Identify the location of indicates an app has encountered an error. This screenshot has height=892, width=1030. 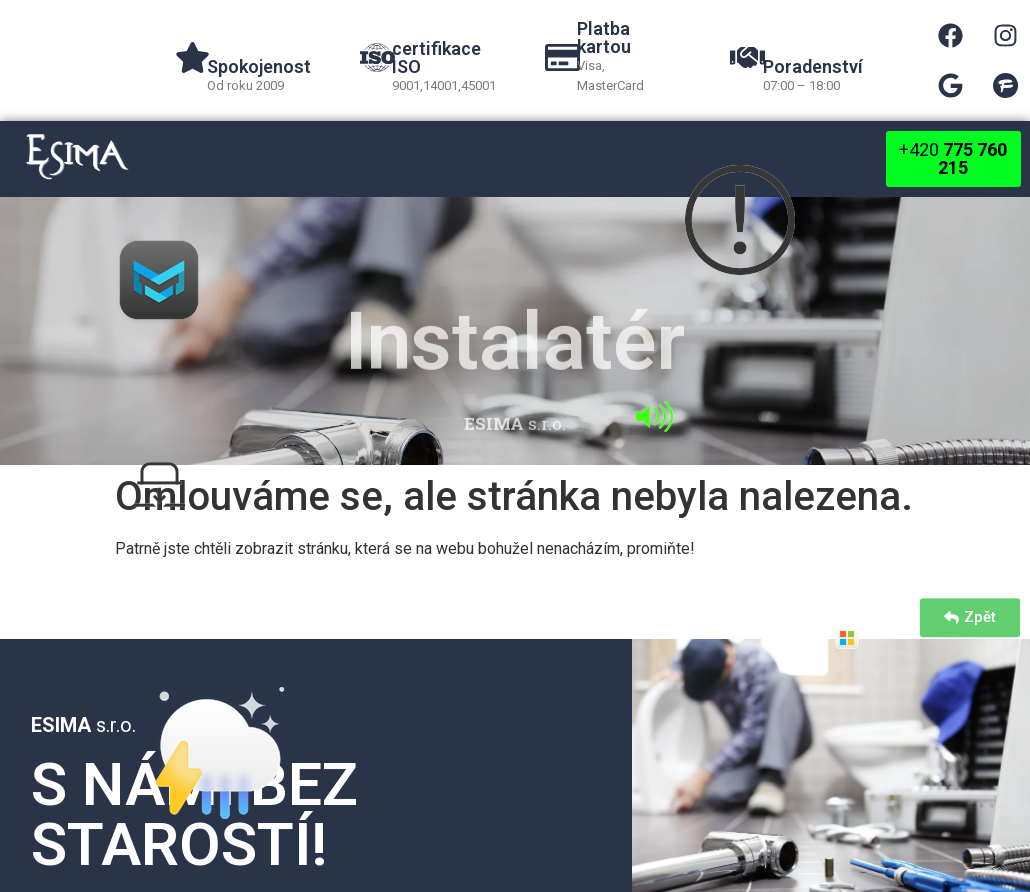
(740, 220).